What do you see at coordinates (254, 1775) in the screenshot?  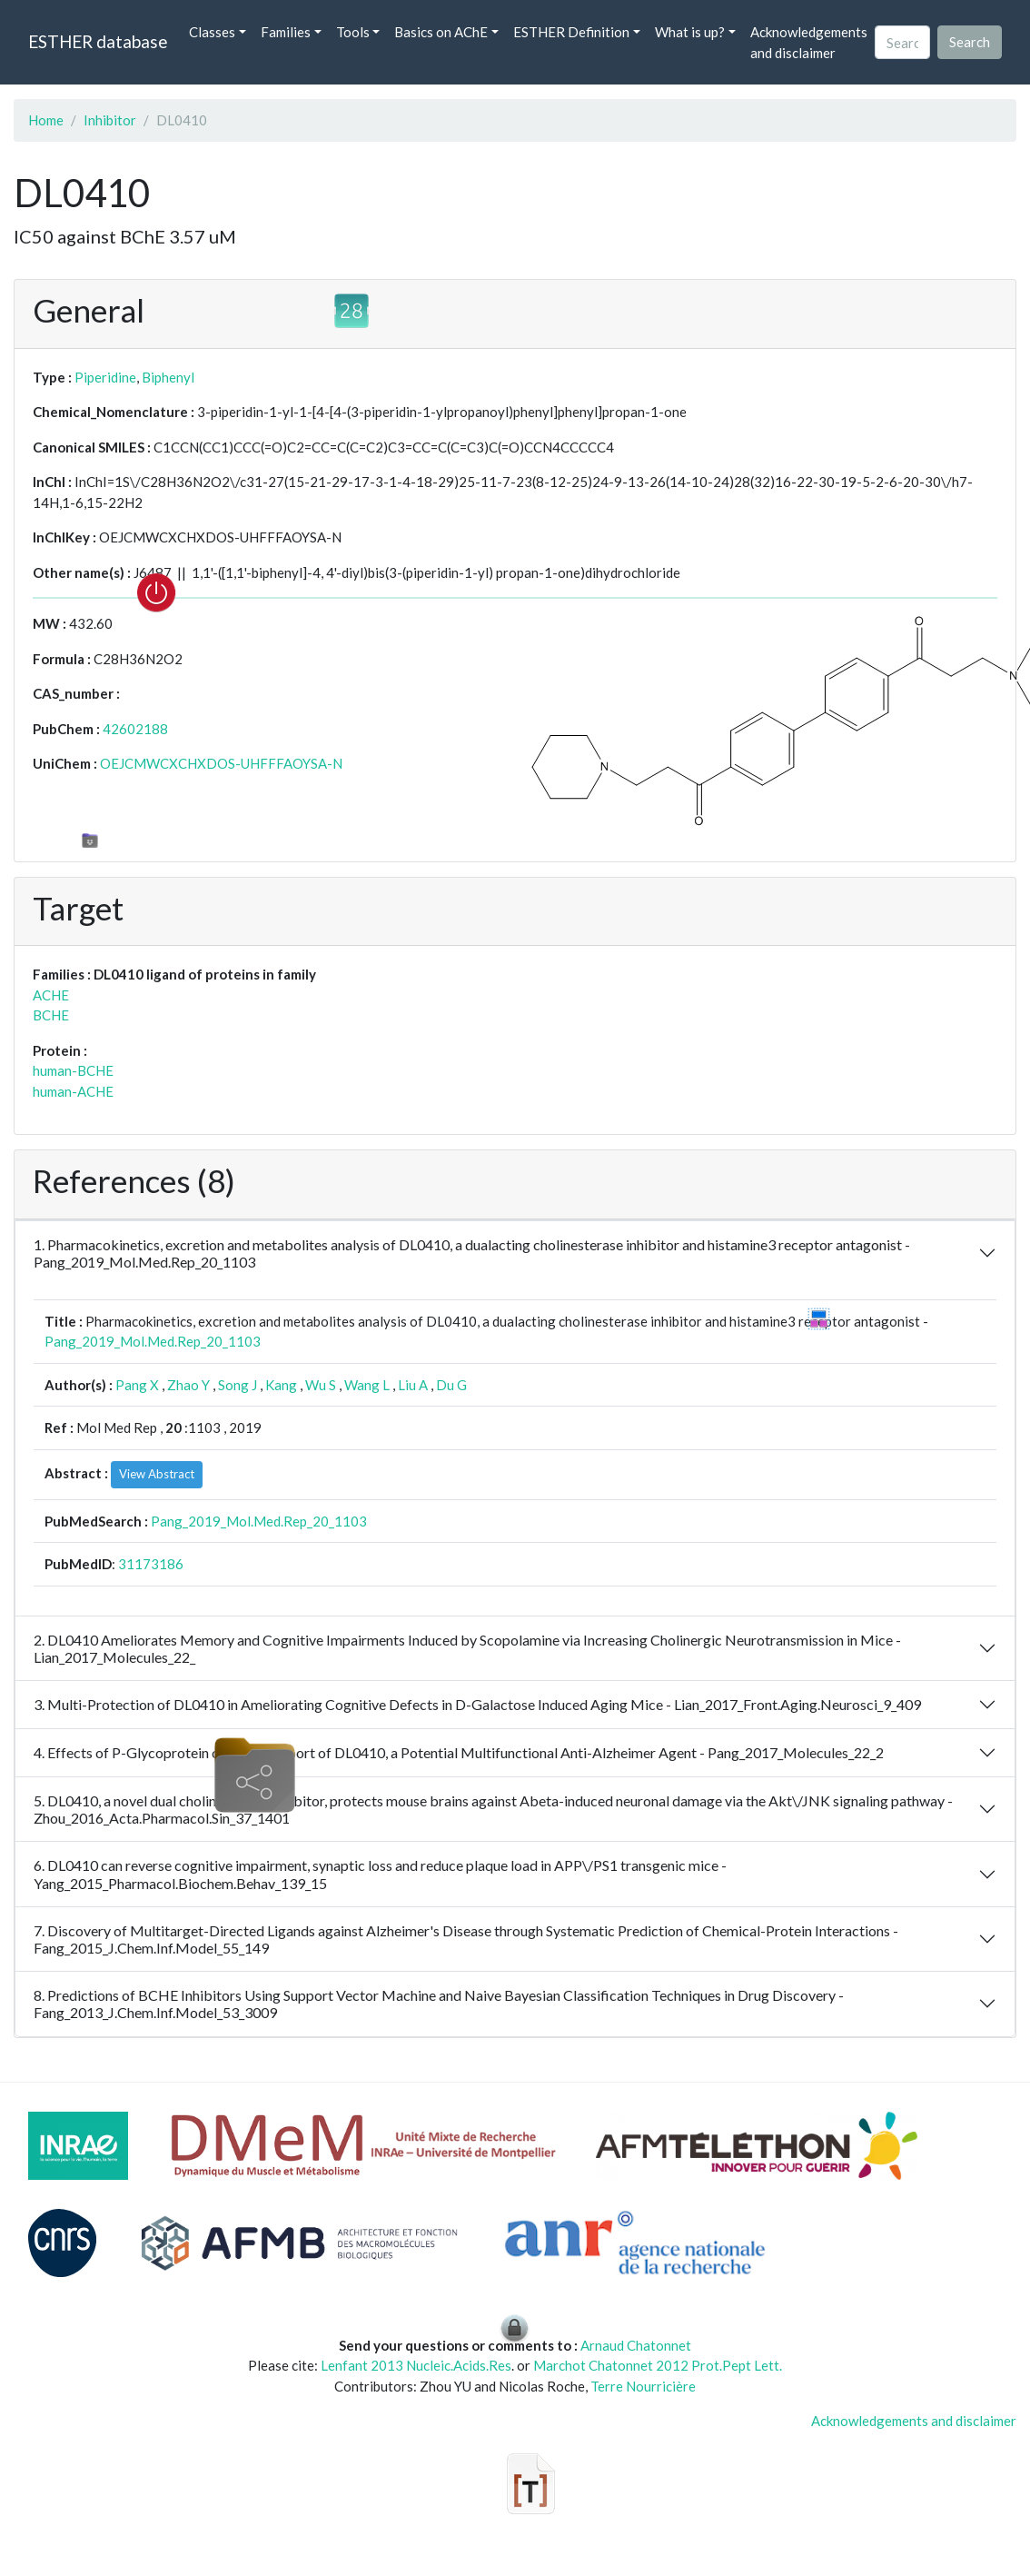 I see `open your public shared folder` at bounding box center [254, 1775].